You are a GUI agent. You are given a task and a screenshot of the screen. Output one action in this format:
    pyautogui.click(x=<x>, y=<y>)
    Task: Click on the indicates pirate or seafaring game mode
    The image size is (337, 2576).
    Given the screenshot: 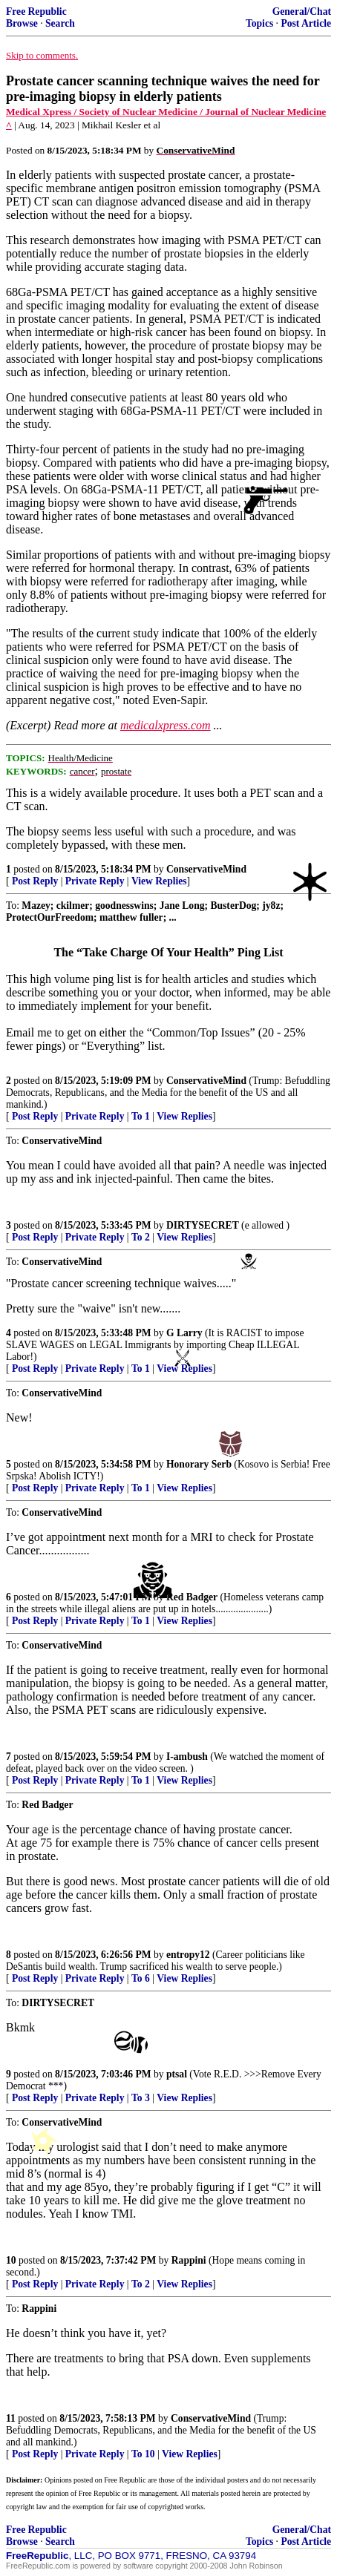 What is the action you would take?
    pyautogui.click(x=249, y=1261)
    